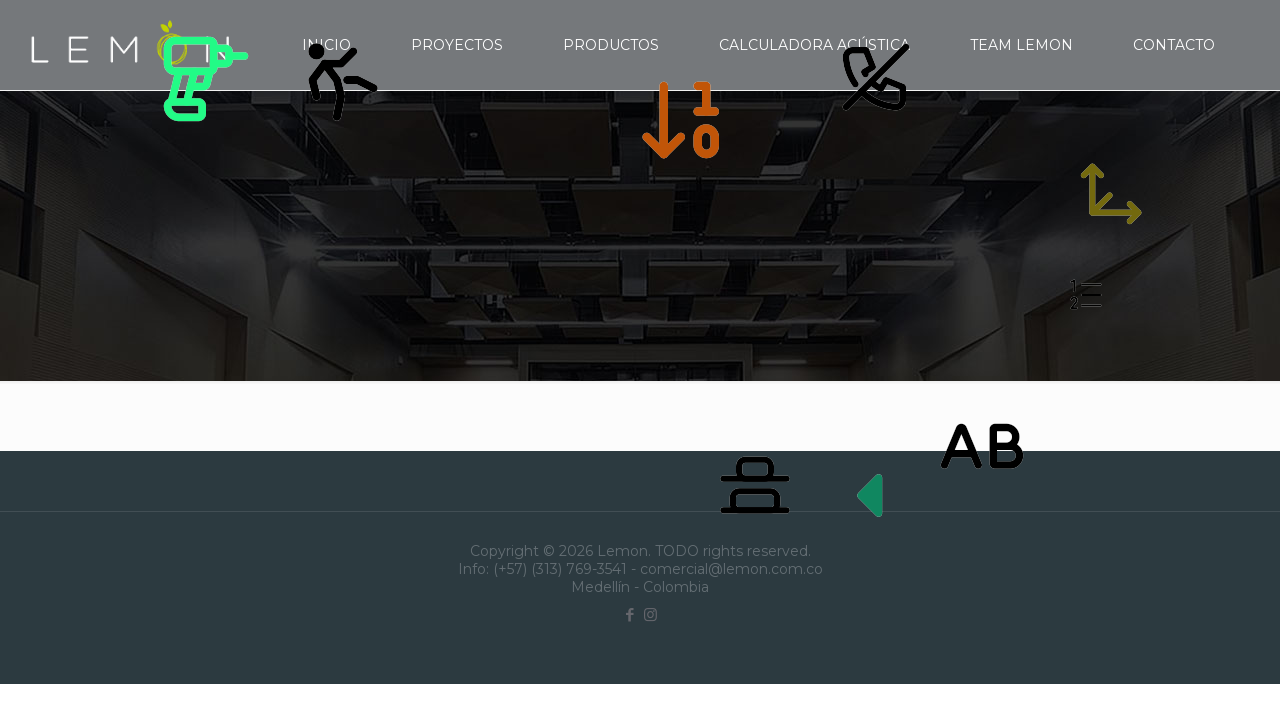 The width and height of the screenshot is (1280, 720). What do you see at coordinates (982, 450) in the screenshot?
I see `toggle uppercase text formatting` at bounding box center [982, 450].